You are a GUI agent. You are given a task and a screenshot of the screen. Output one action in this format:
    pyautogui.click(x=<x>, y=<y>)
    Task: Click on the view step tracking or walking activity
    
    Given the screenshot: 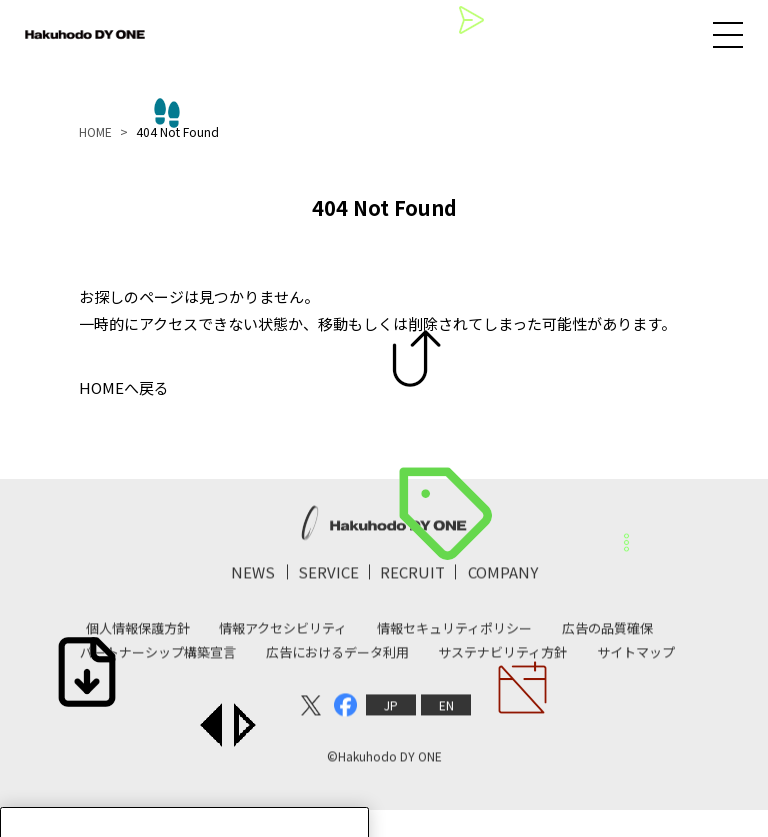 What is the action you would take?
    pyautogui.click(x=167, y=113)
    